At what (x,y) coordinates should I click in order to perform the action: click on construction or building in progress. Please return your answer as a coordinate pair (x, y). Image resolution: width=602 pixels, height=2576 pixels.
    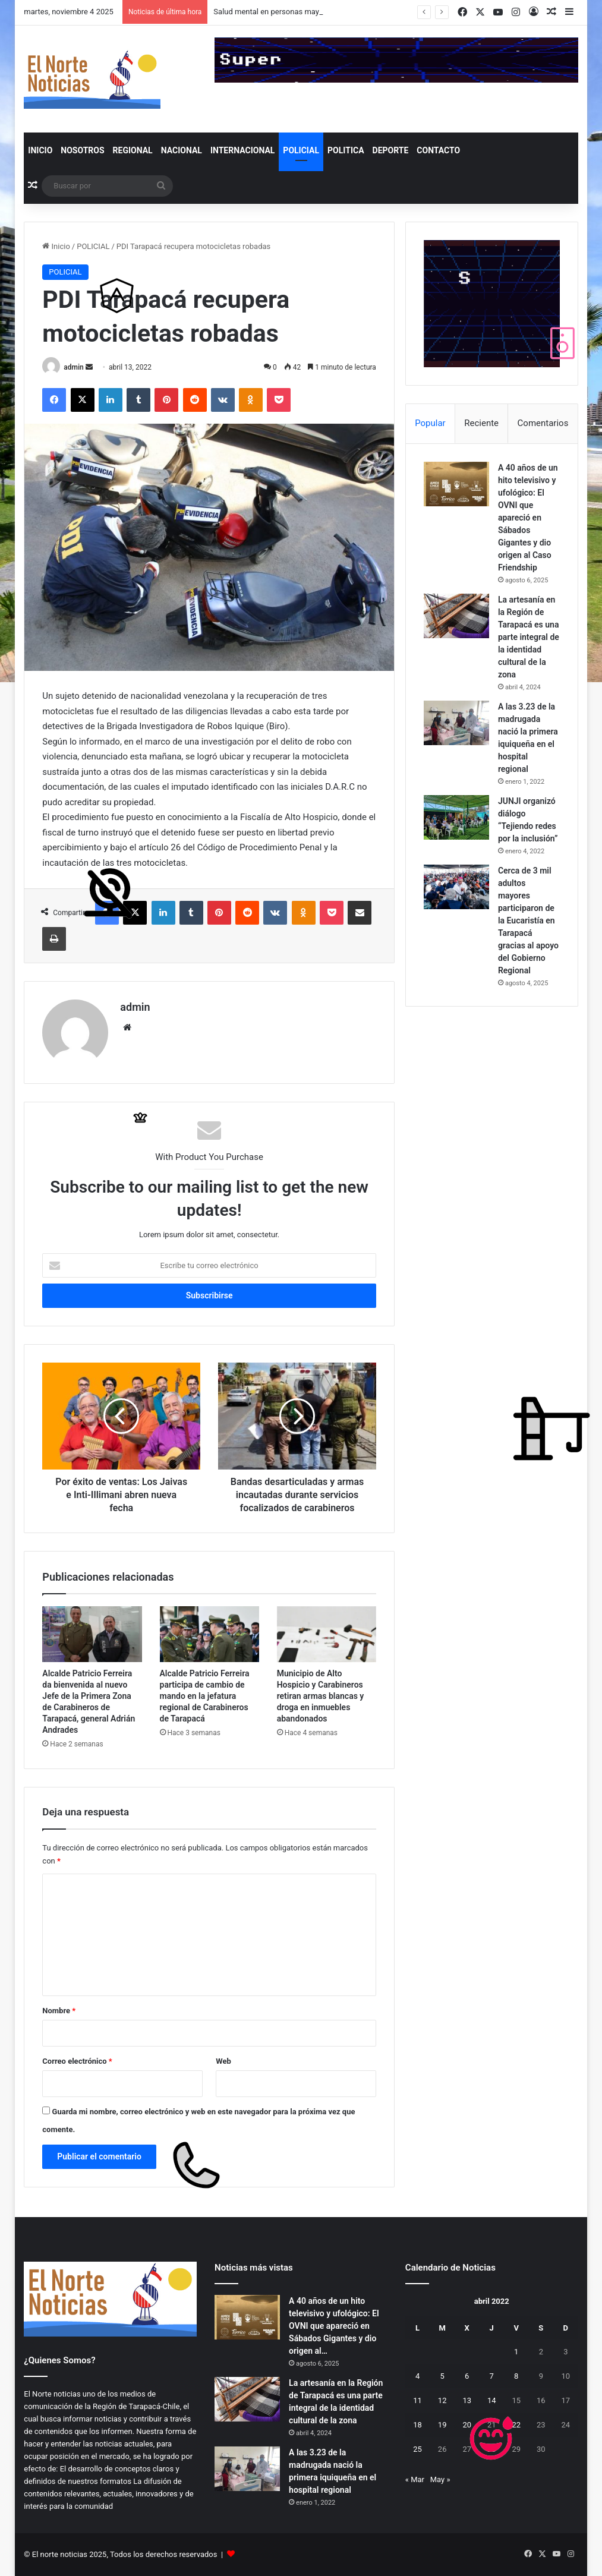
    Looking at the image, I should click on (550, 1429).